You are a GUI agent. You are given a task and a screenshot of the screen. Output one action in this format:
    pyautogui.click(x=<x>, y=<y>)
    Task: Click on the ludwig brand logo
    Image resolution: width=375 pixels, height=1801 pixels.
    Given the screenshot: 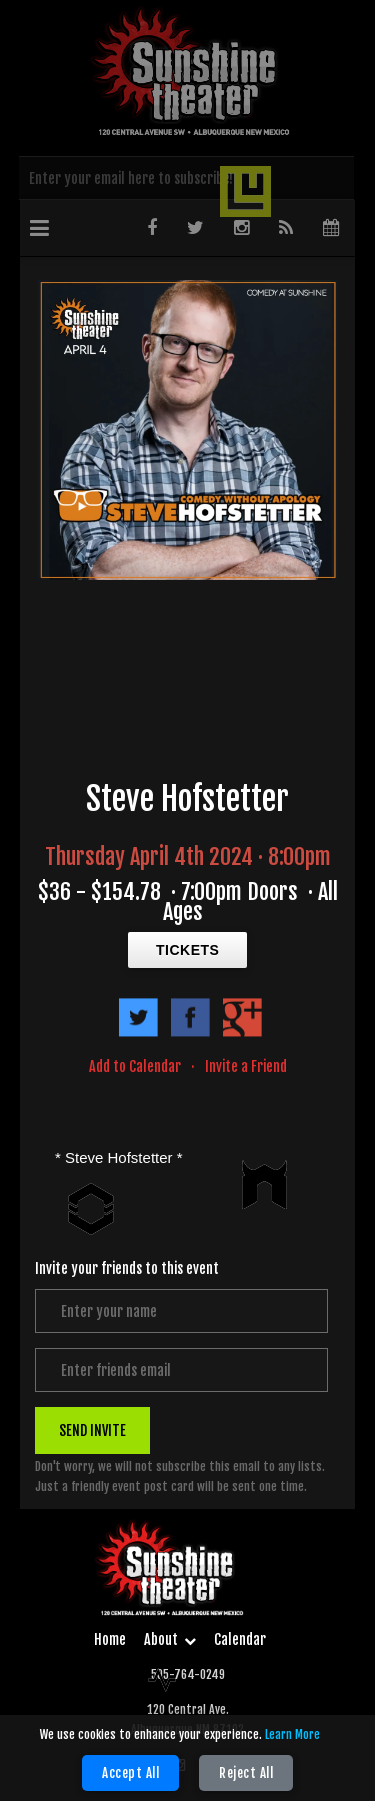 What is the action you would take?
    pyautogui.click(x=245, y=191)
    